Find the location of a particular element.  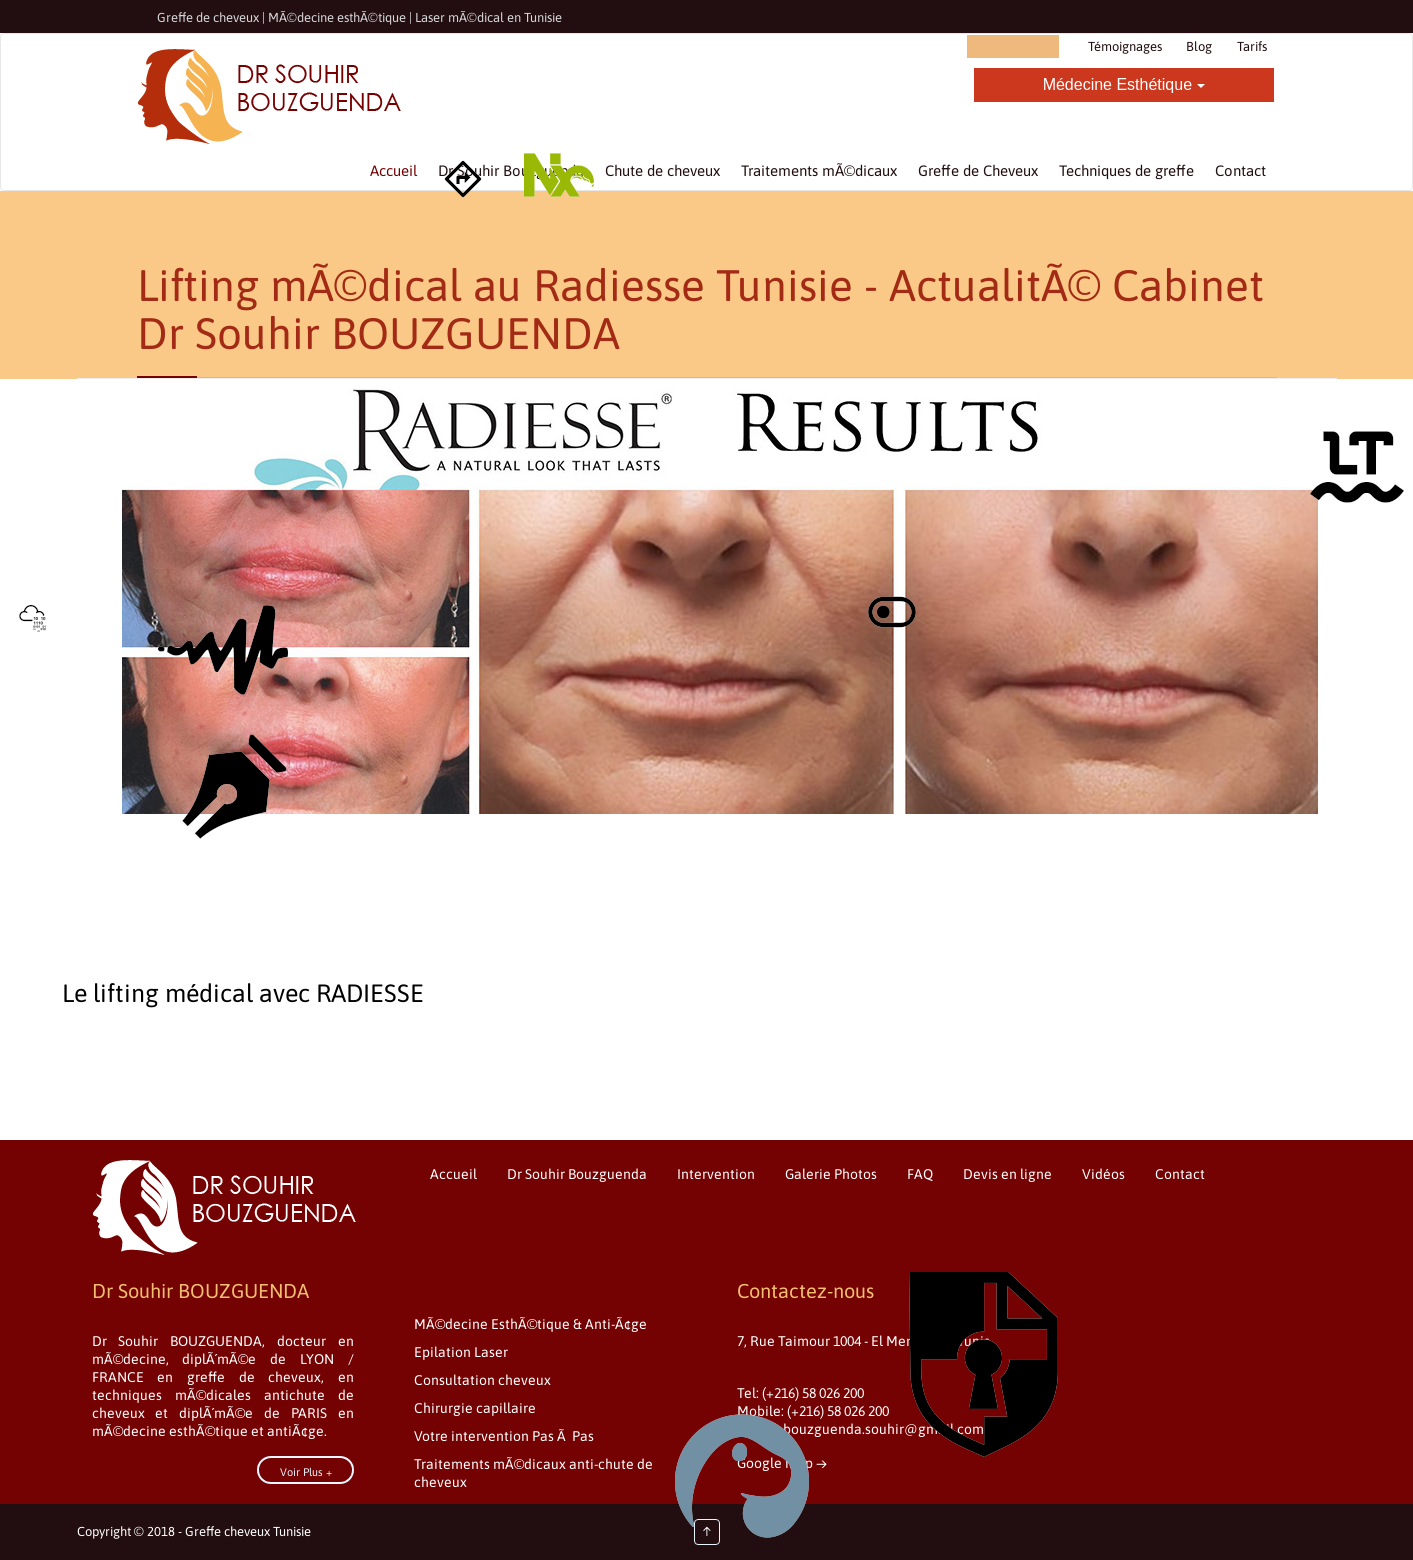

open cryptpad secure document editor is located at coordinates (983, 1364).